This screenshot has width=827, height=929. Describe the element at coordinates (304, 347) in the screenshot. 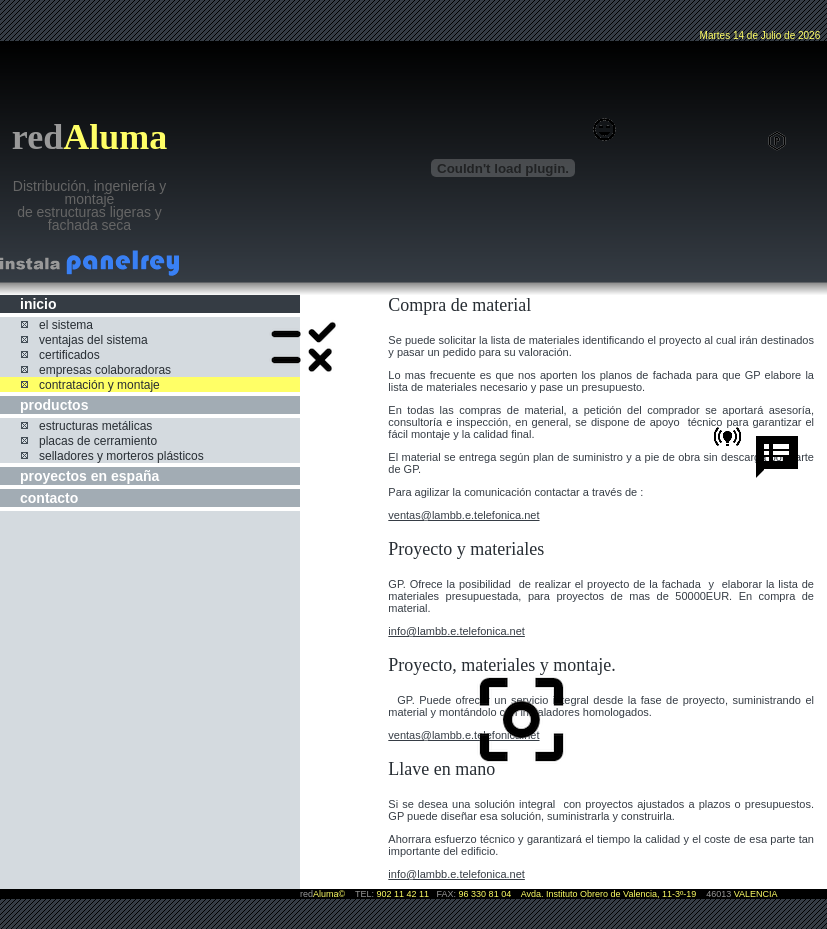

I see `review items with pass/fail status` at that location.